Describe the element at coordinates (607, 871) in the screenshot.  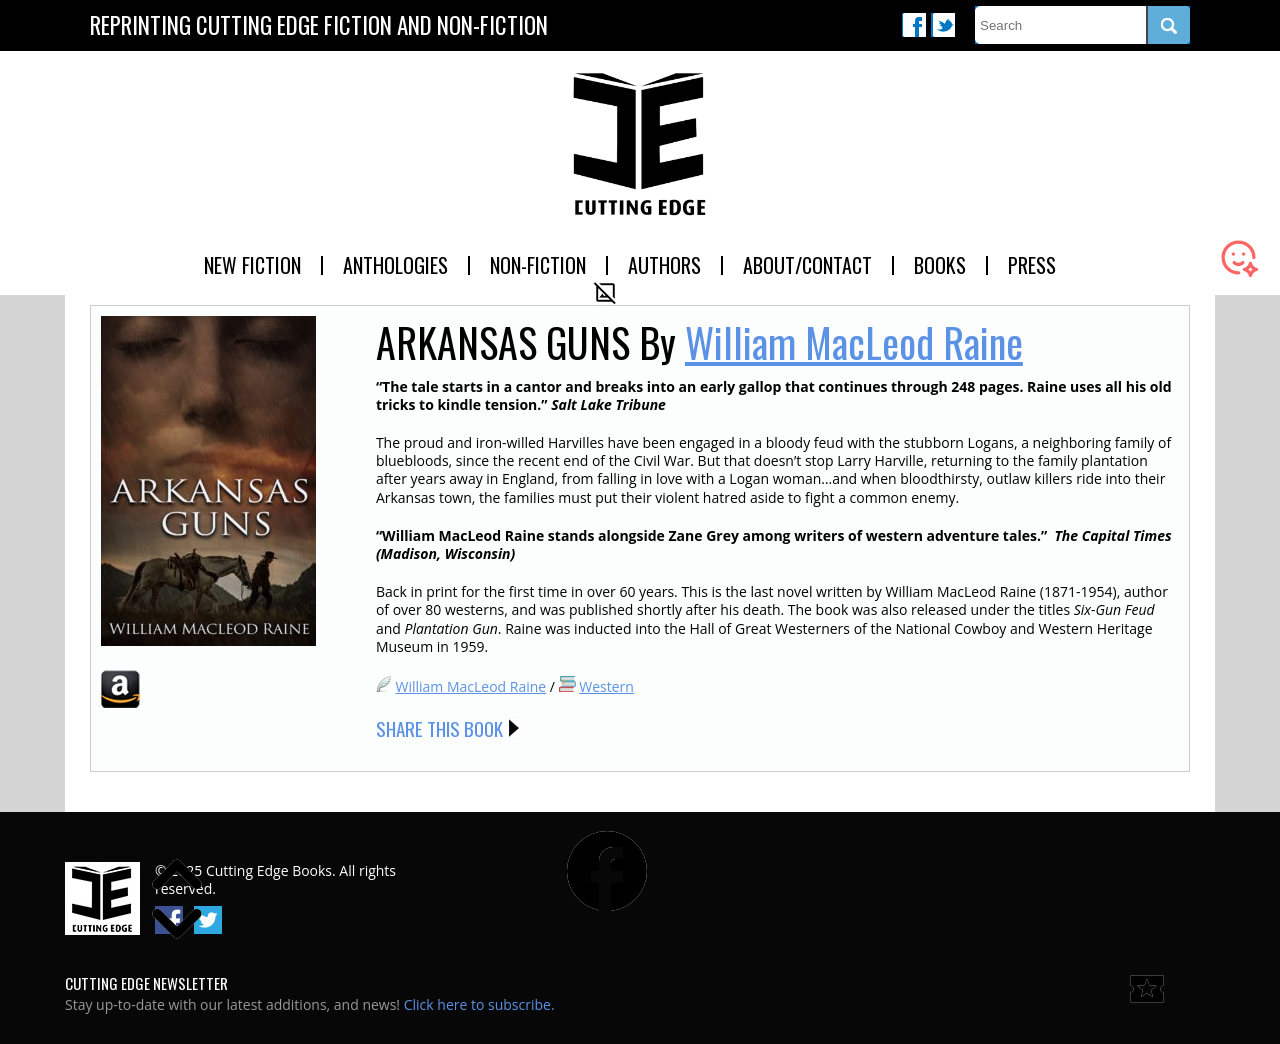
I see `open facebook app` at that location.